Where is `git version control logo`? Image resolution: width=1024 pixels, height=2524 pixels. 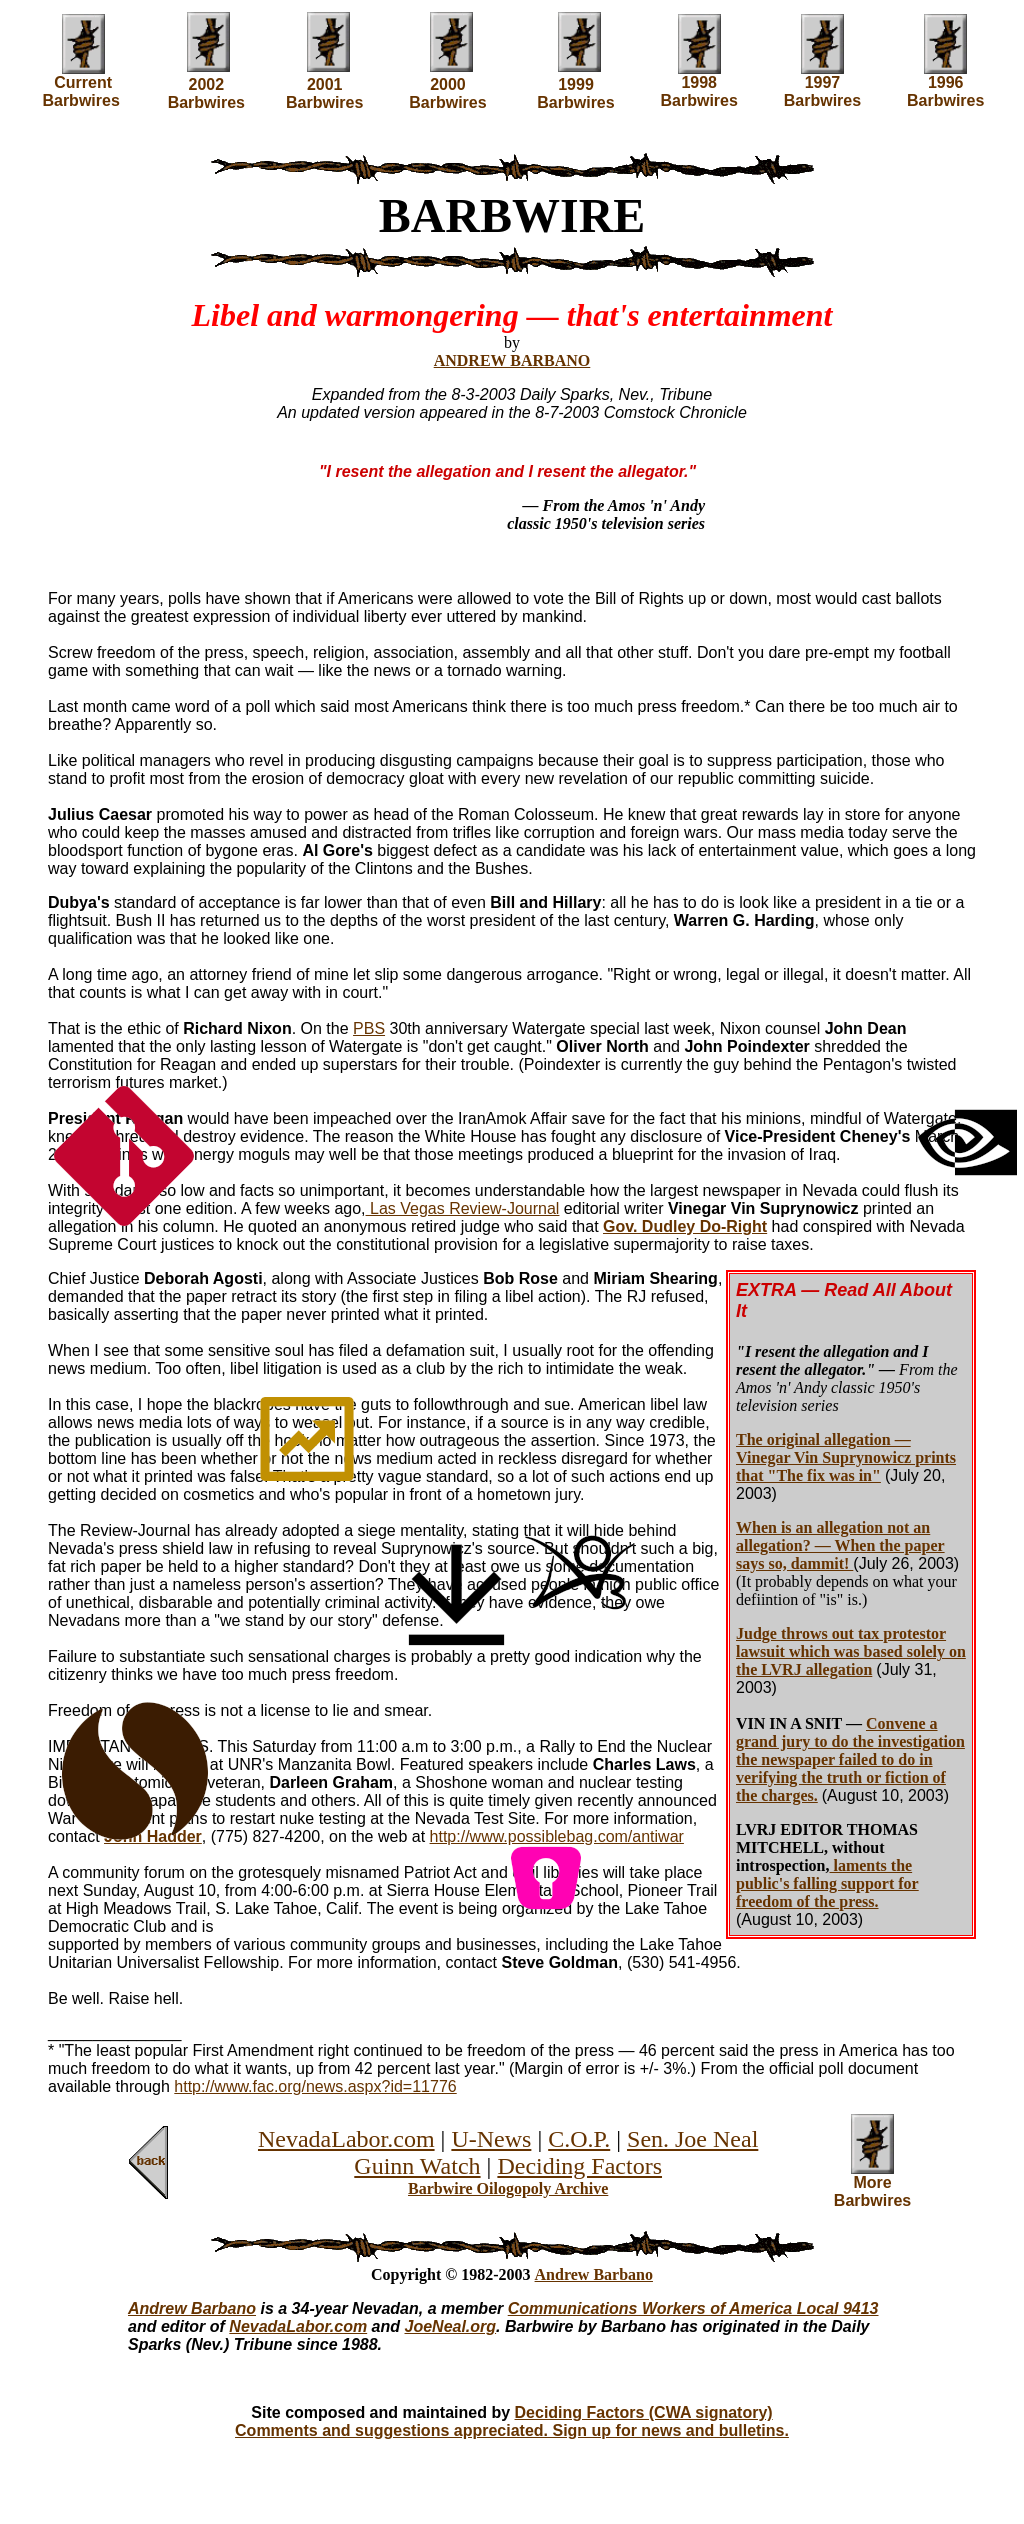
git version control logo is located at coordinates (124, 1156).